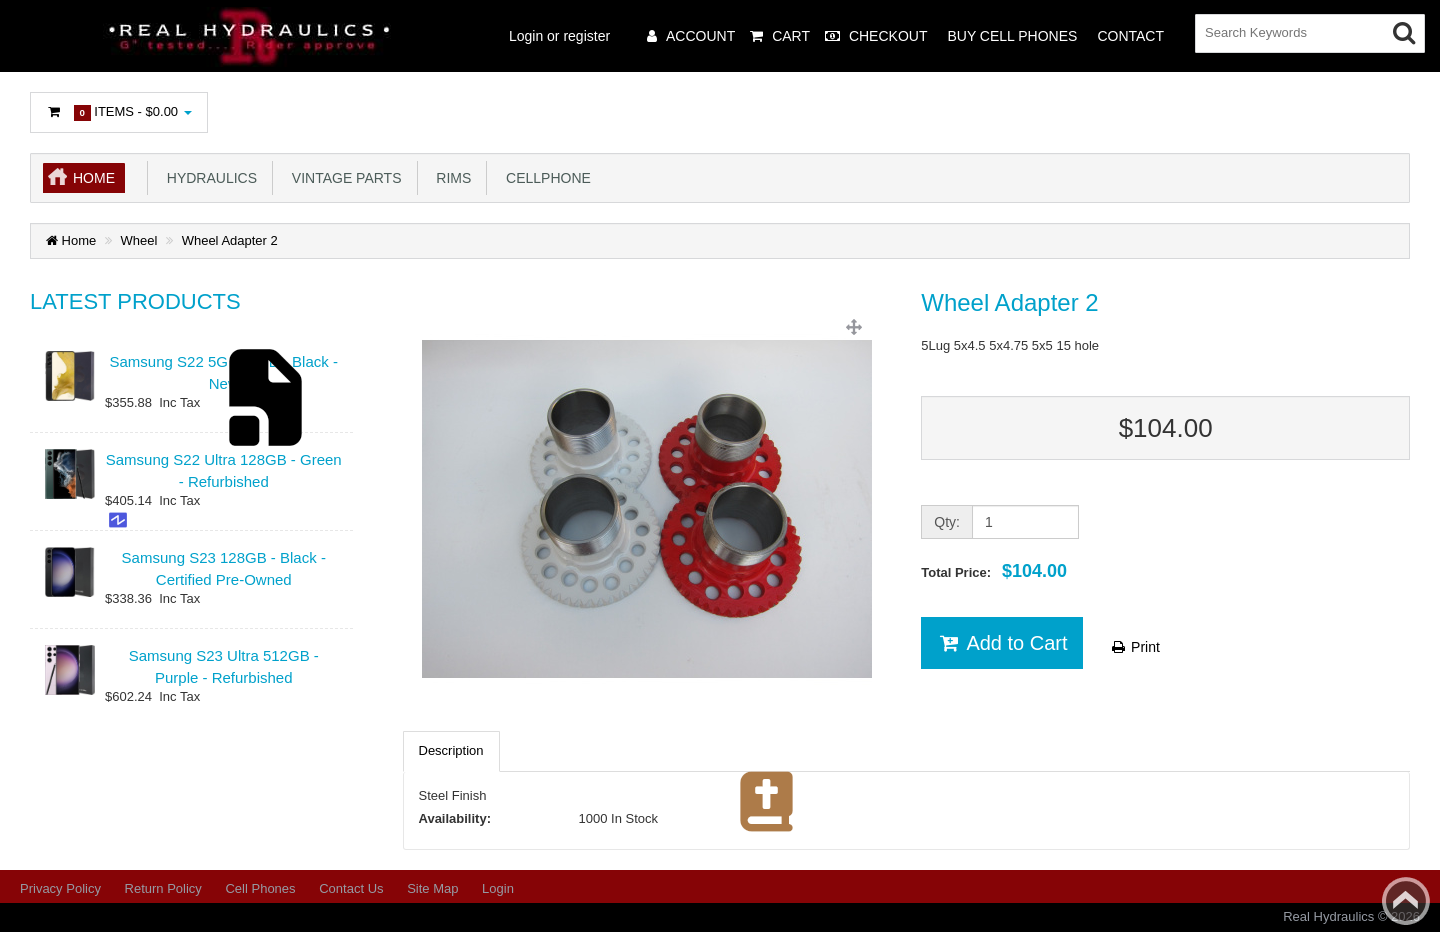  I want to click on indicates a partial or incomplete file, so click(265, 397).